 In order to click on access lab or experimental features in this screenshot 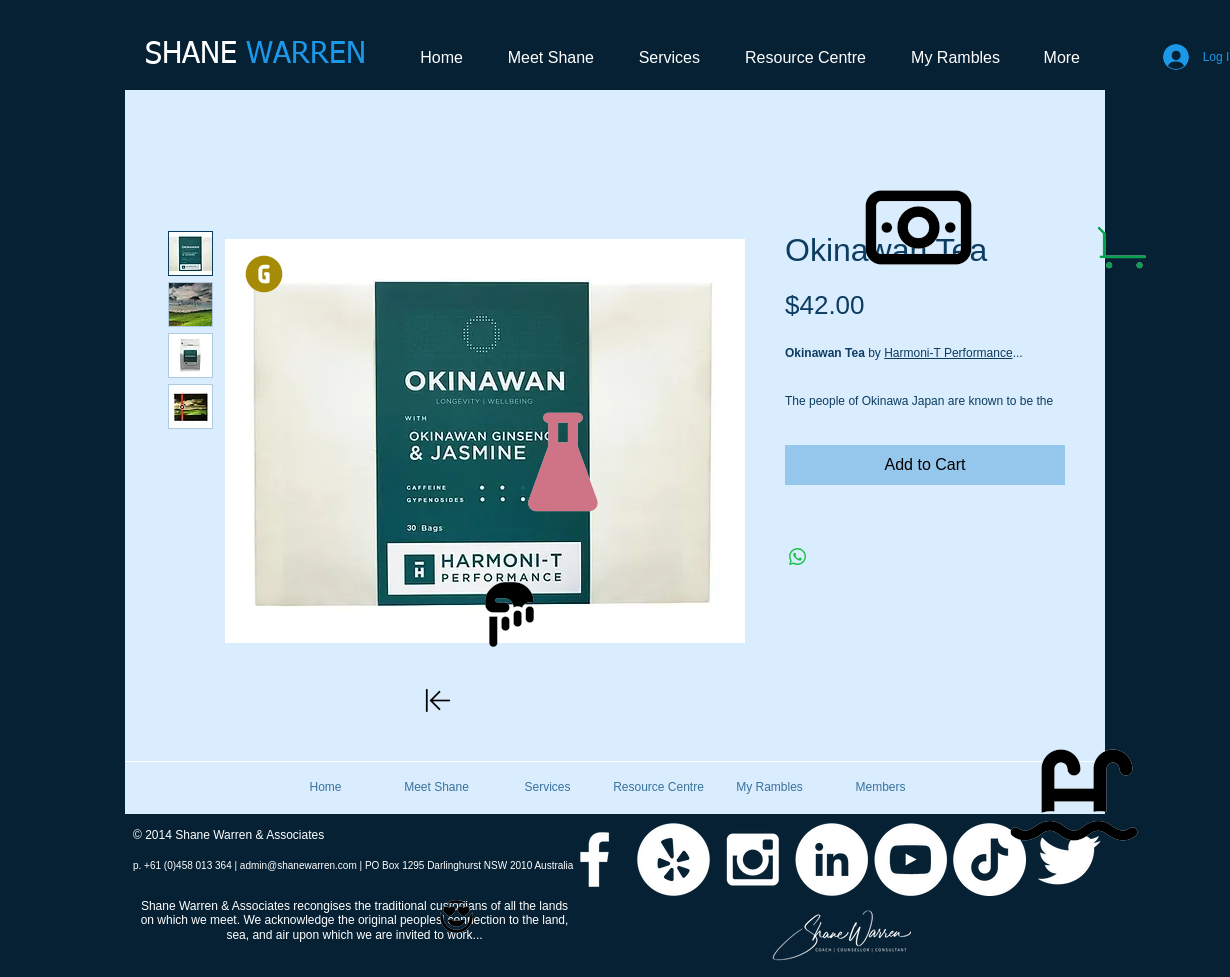, I will do `click(563, 462)`.